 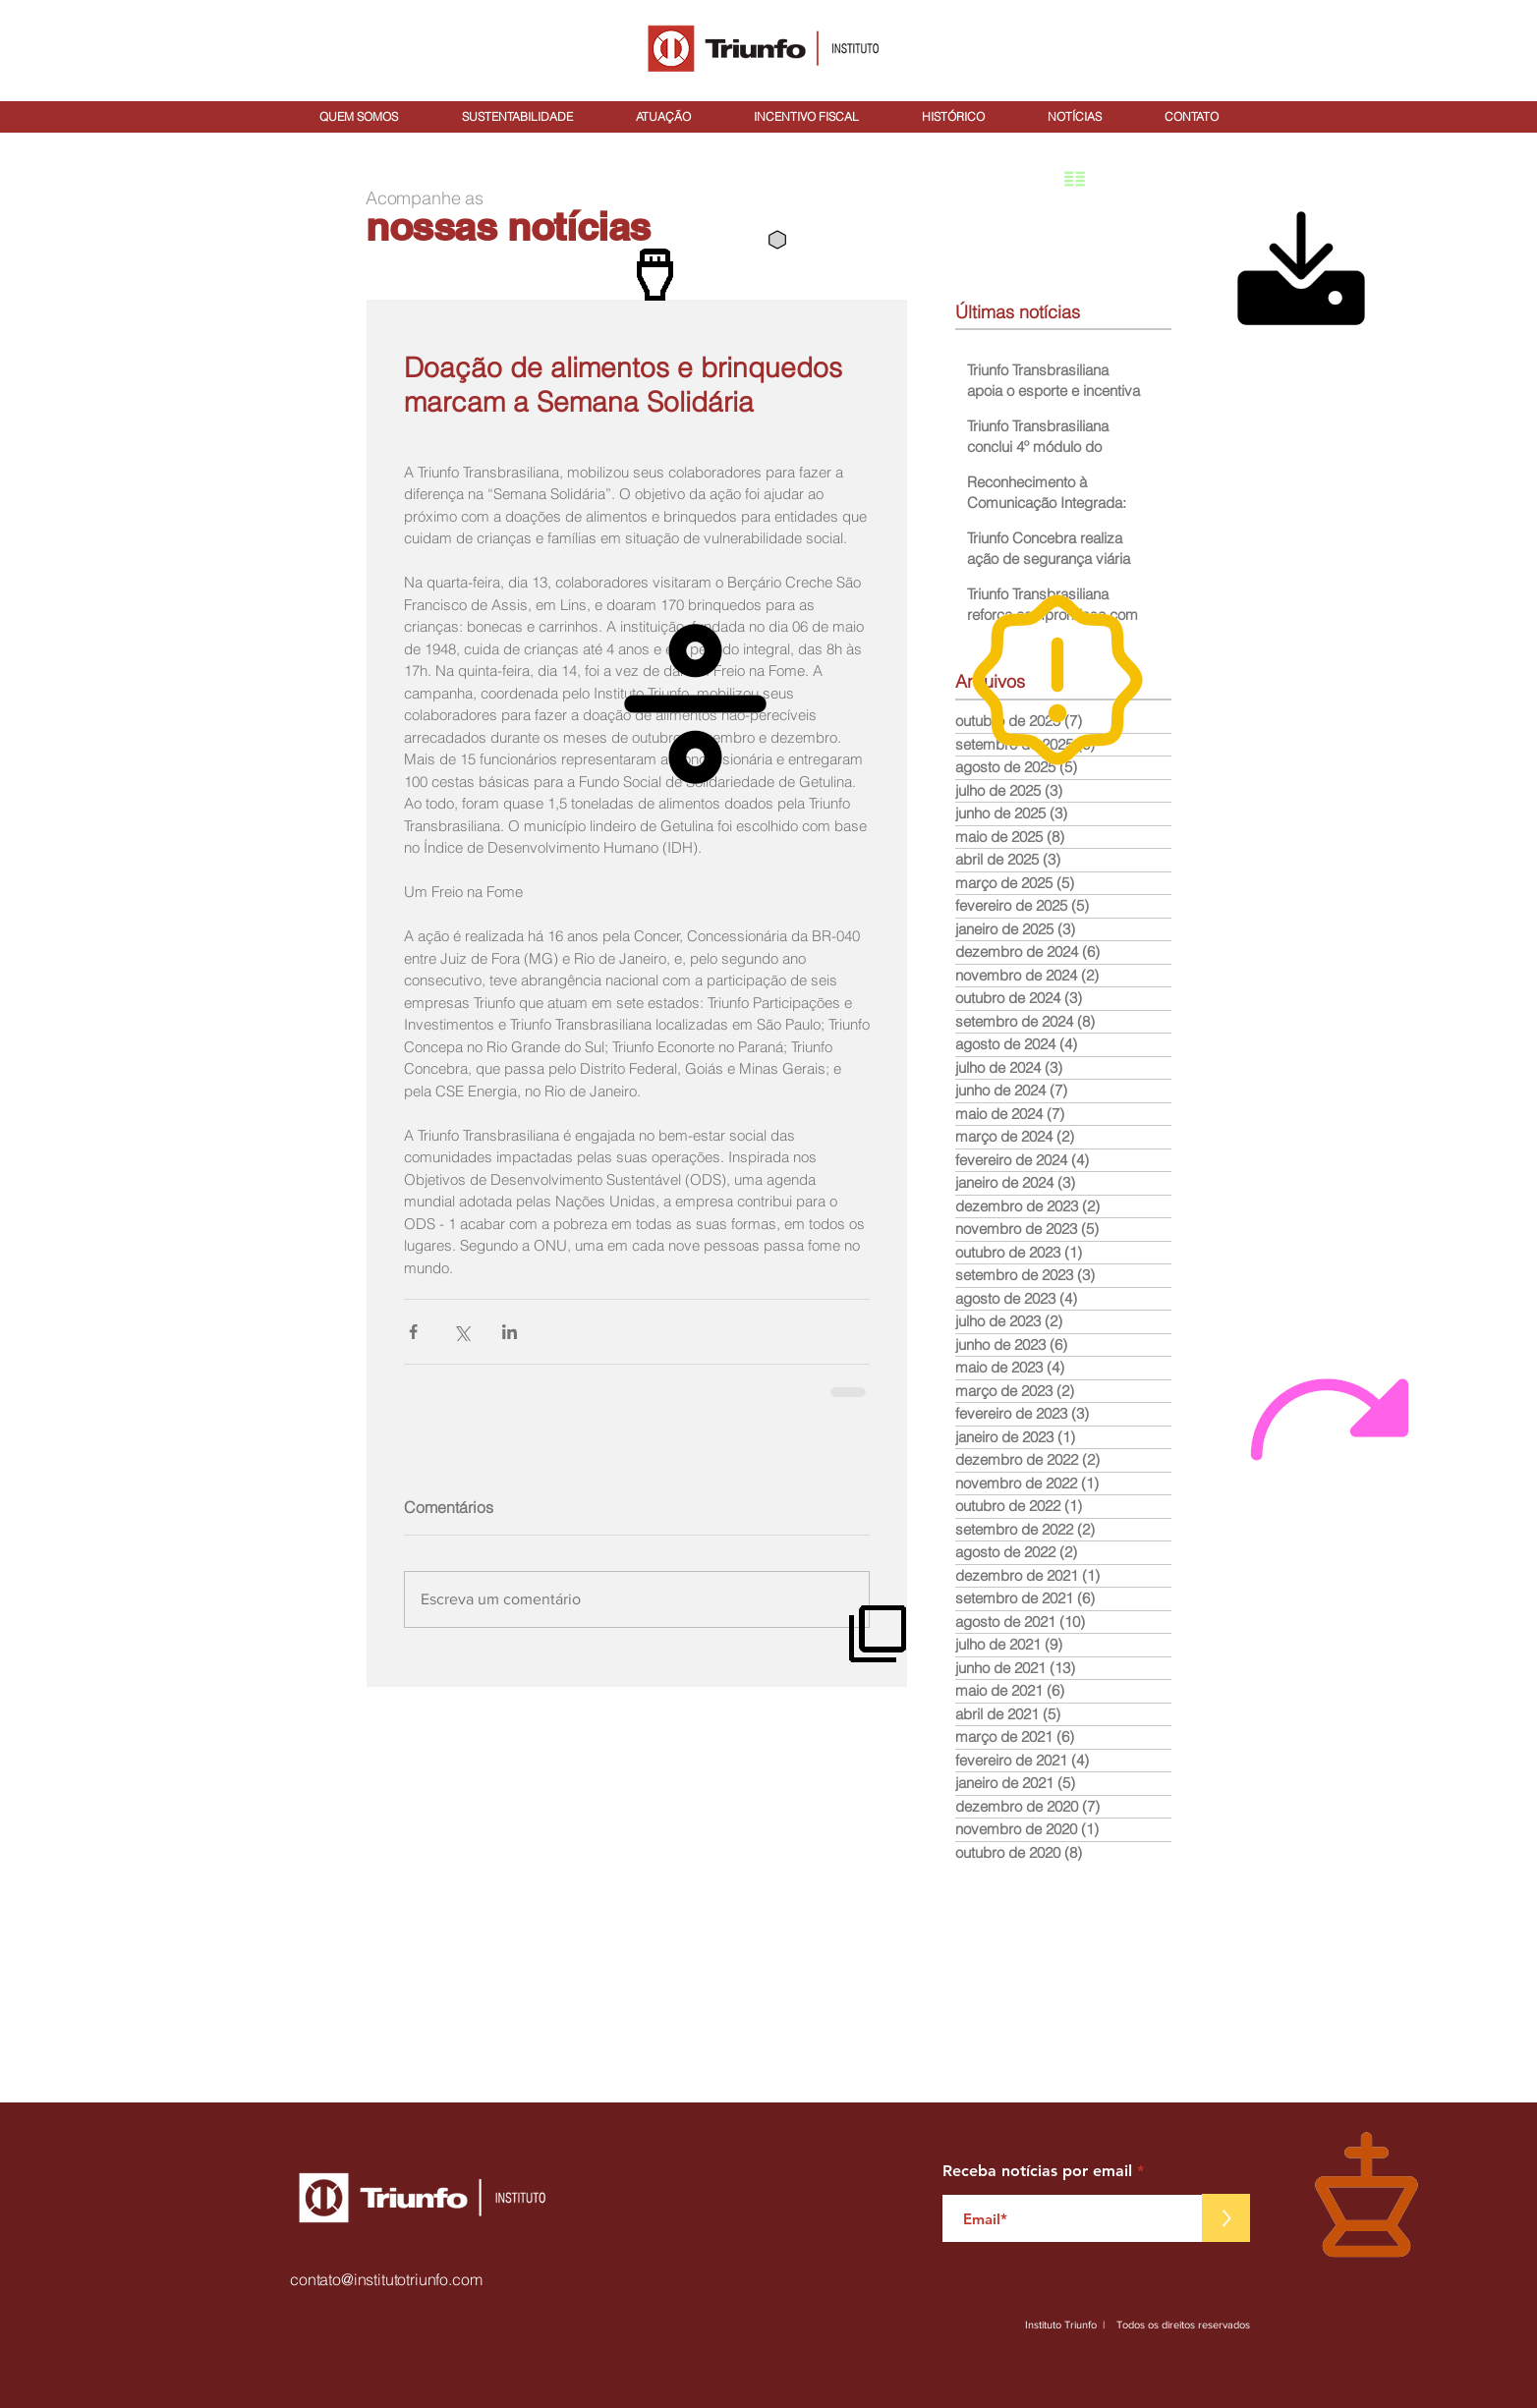 I want to click on perform division calculation, so click(x=695, y=703).